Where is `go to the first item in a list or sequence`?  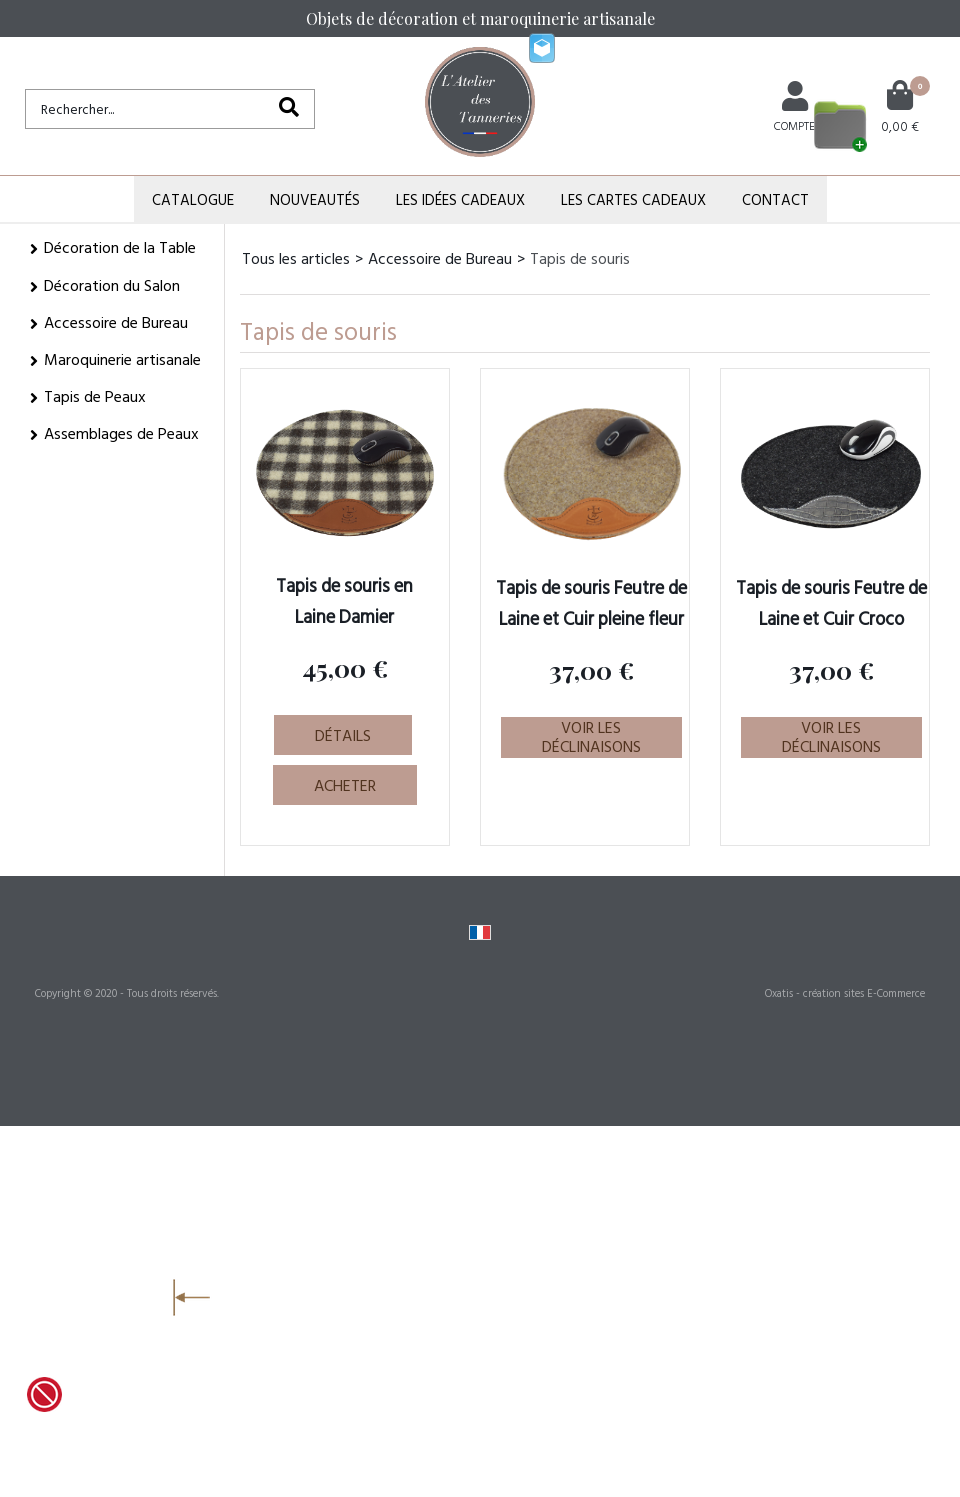 go to the first item in a list or sequence is located at coordinates (191, 1297).